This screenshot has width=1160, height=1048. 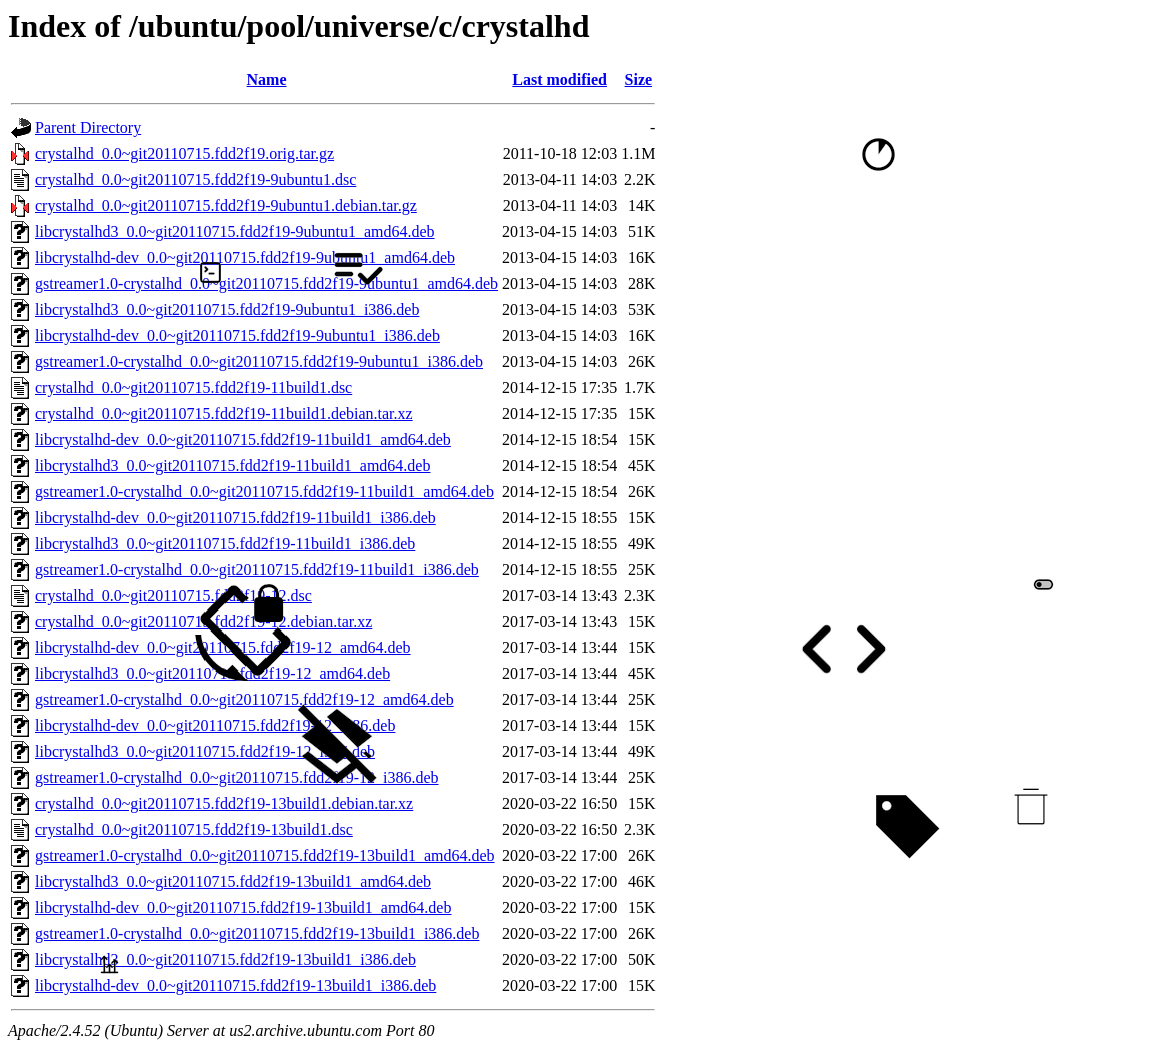 What do you see at coordinates (210, 272) in the screenshot?
I see `open terminal or command line interface` at bounding box center [210, 272].